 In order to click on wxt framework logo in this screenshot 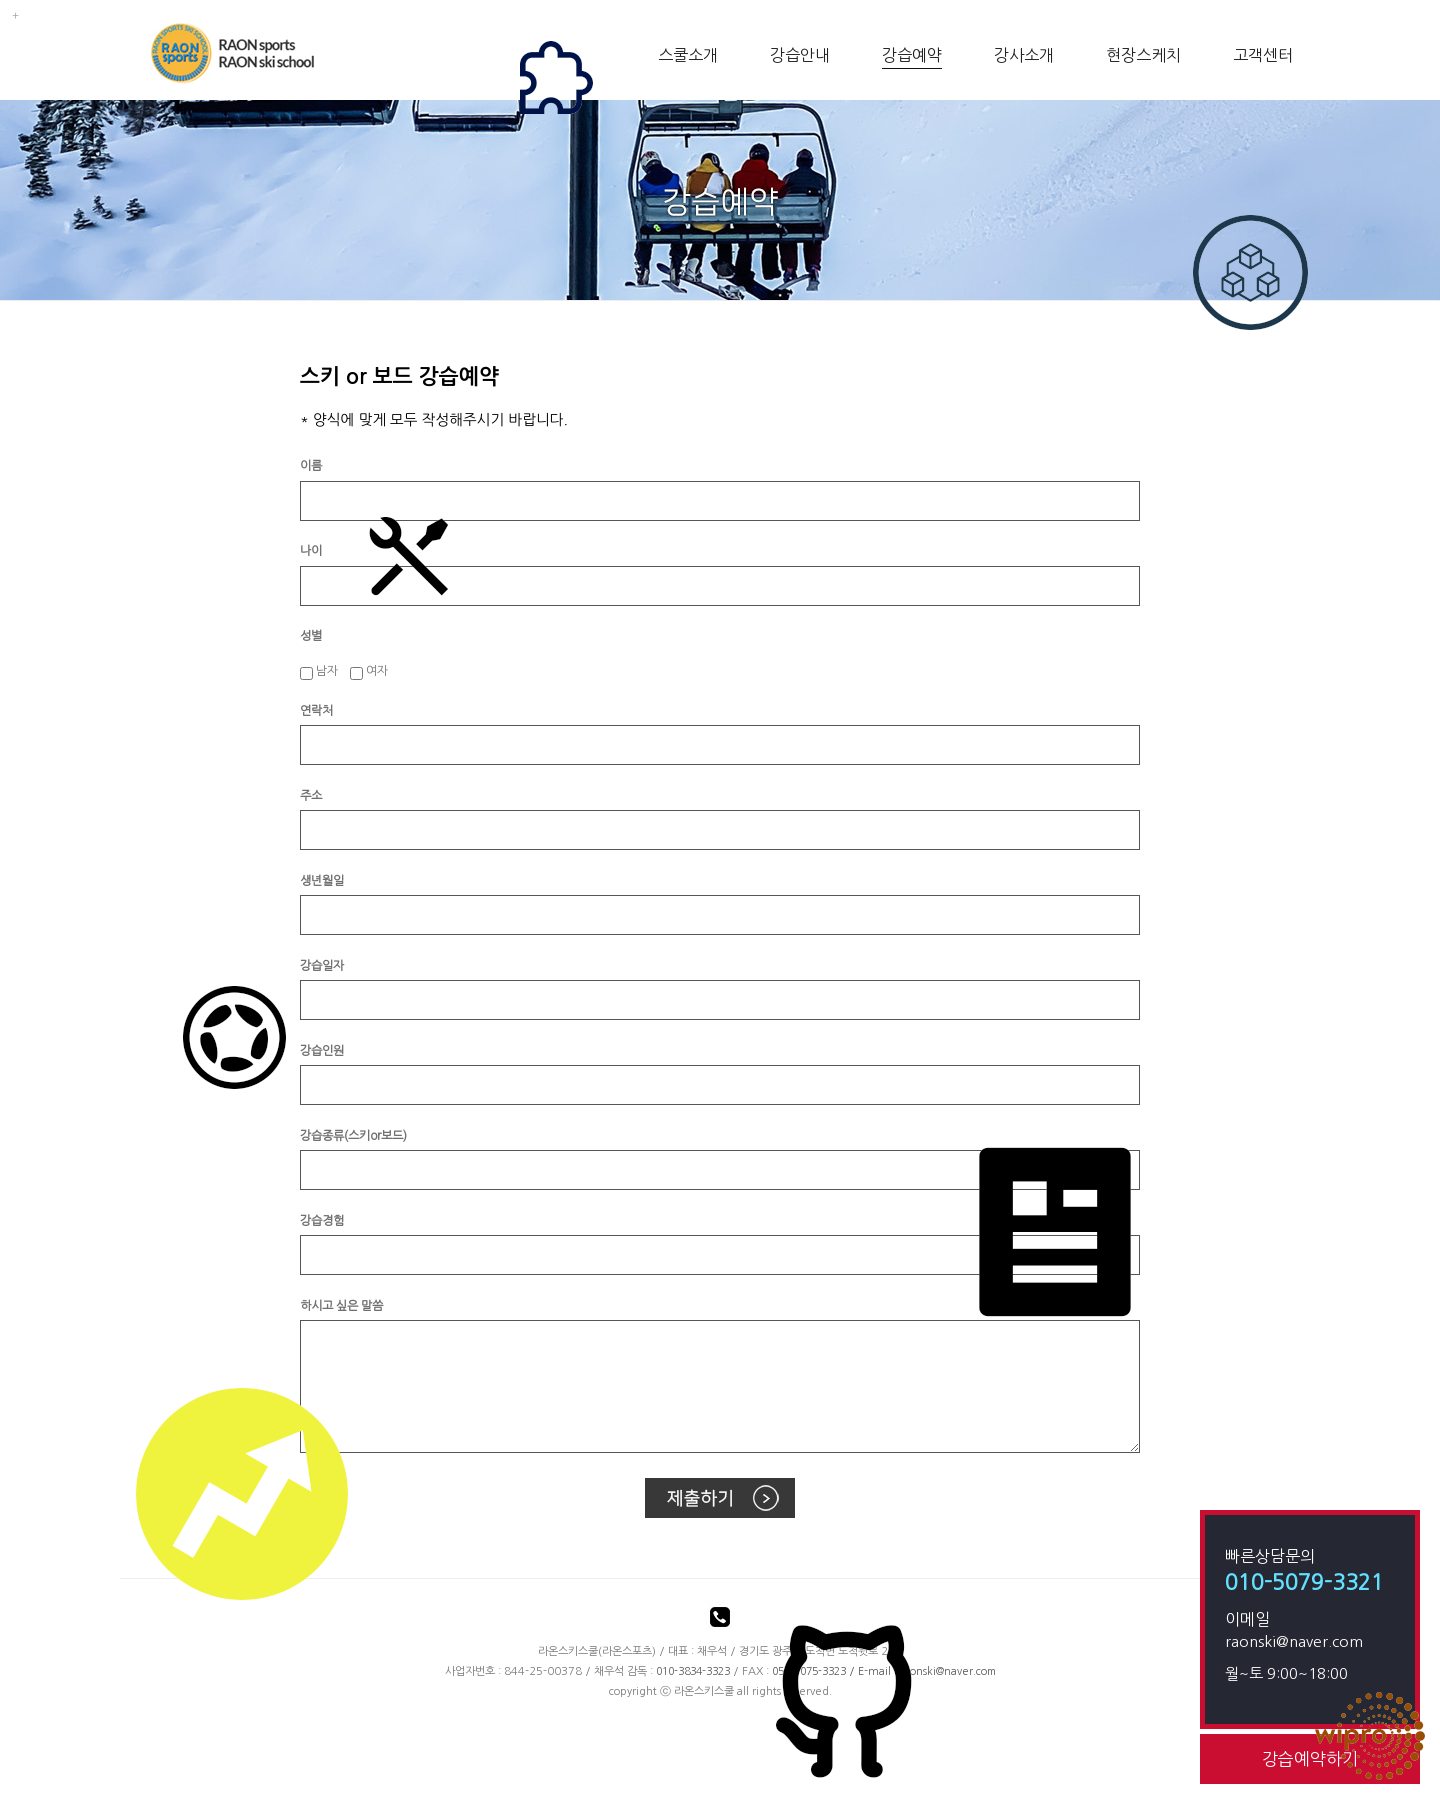, I will do `click(556, 77)`.